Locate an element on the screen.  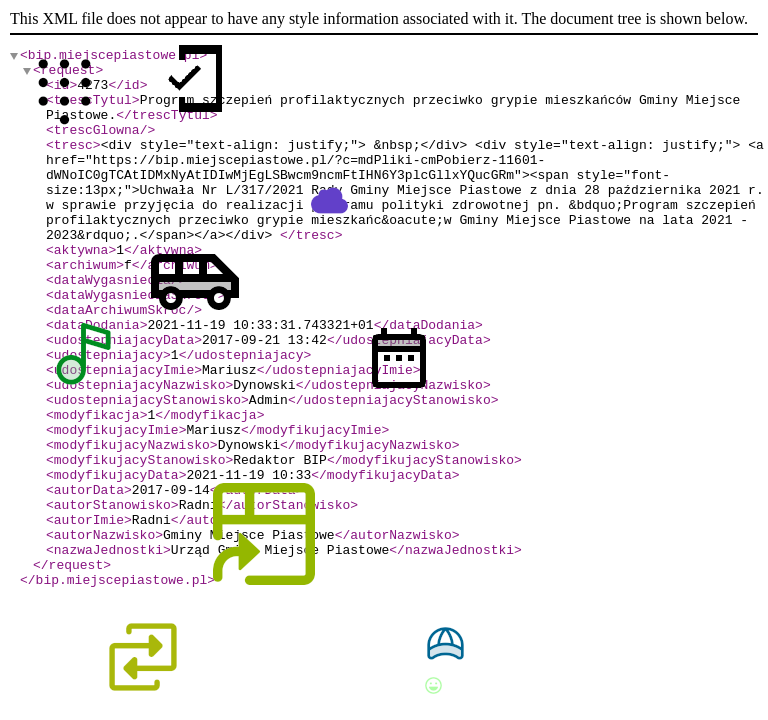
open numeric keypad for input is located at coordinates (64, 90).